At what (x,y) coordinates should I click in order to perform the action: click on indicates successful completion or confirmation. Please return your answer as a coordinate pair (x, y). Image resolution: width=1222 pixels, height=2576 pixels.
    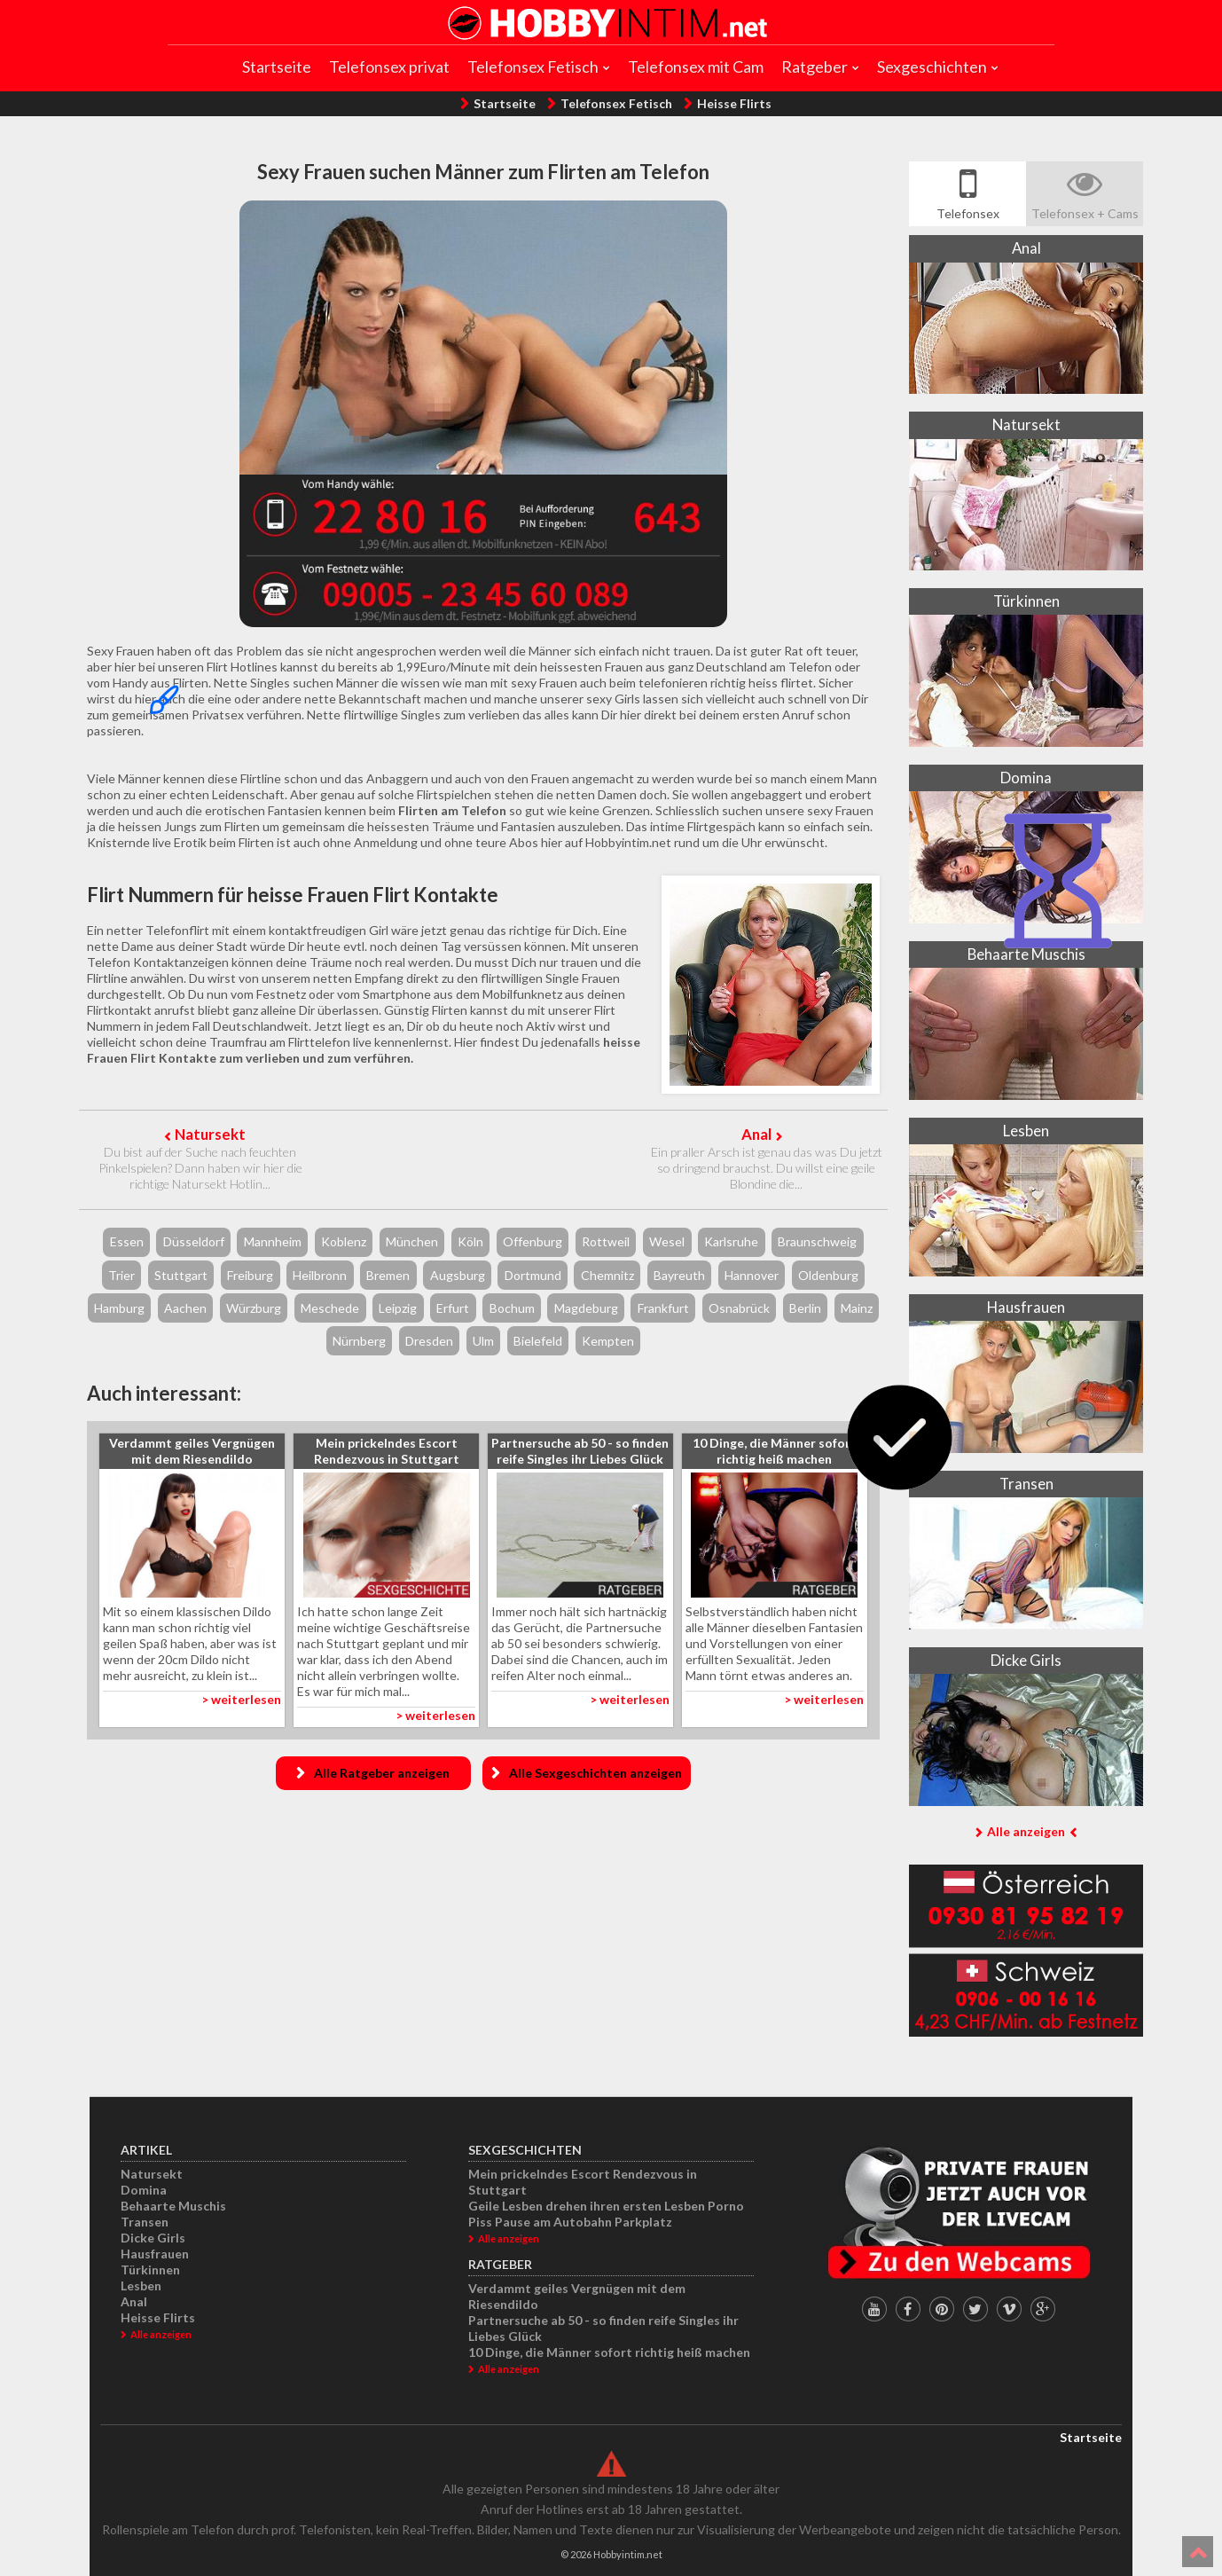
    Looking at the image, I should click on (899, 1437).